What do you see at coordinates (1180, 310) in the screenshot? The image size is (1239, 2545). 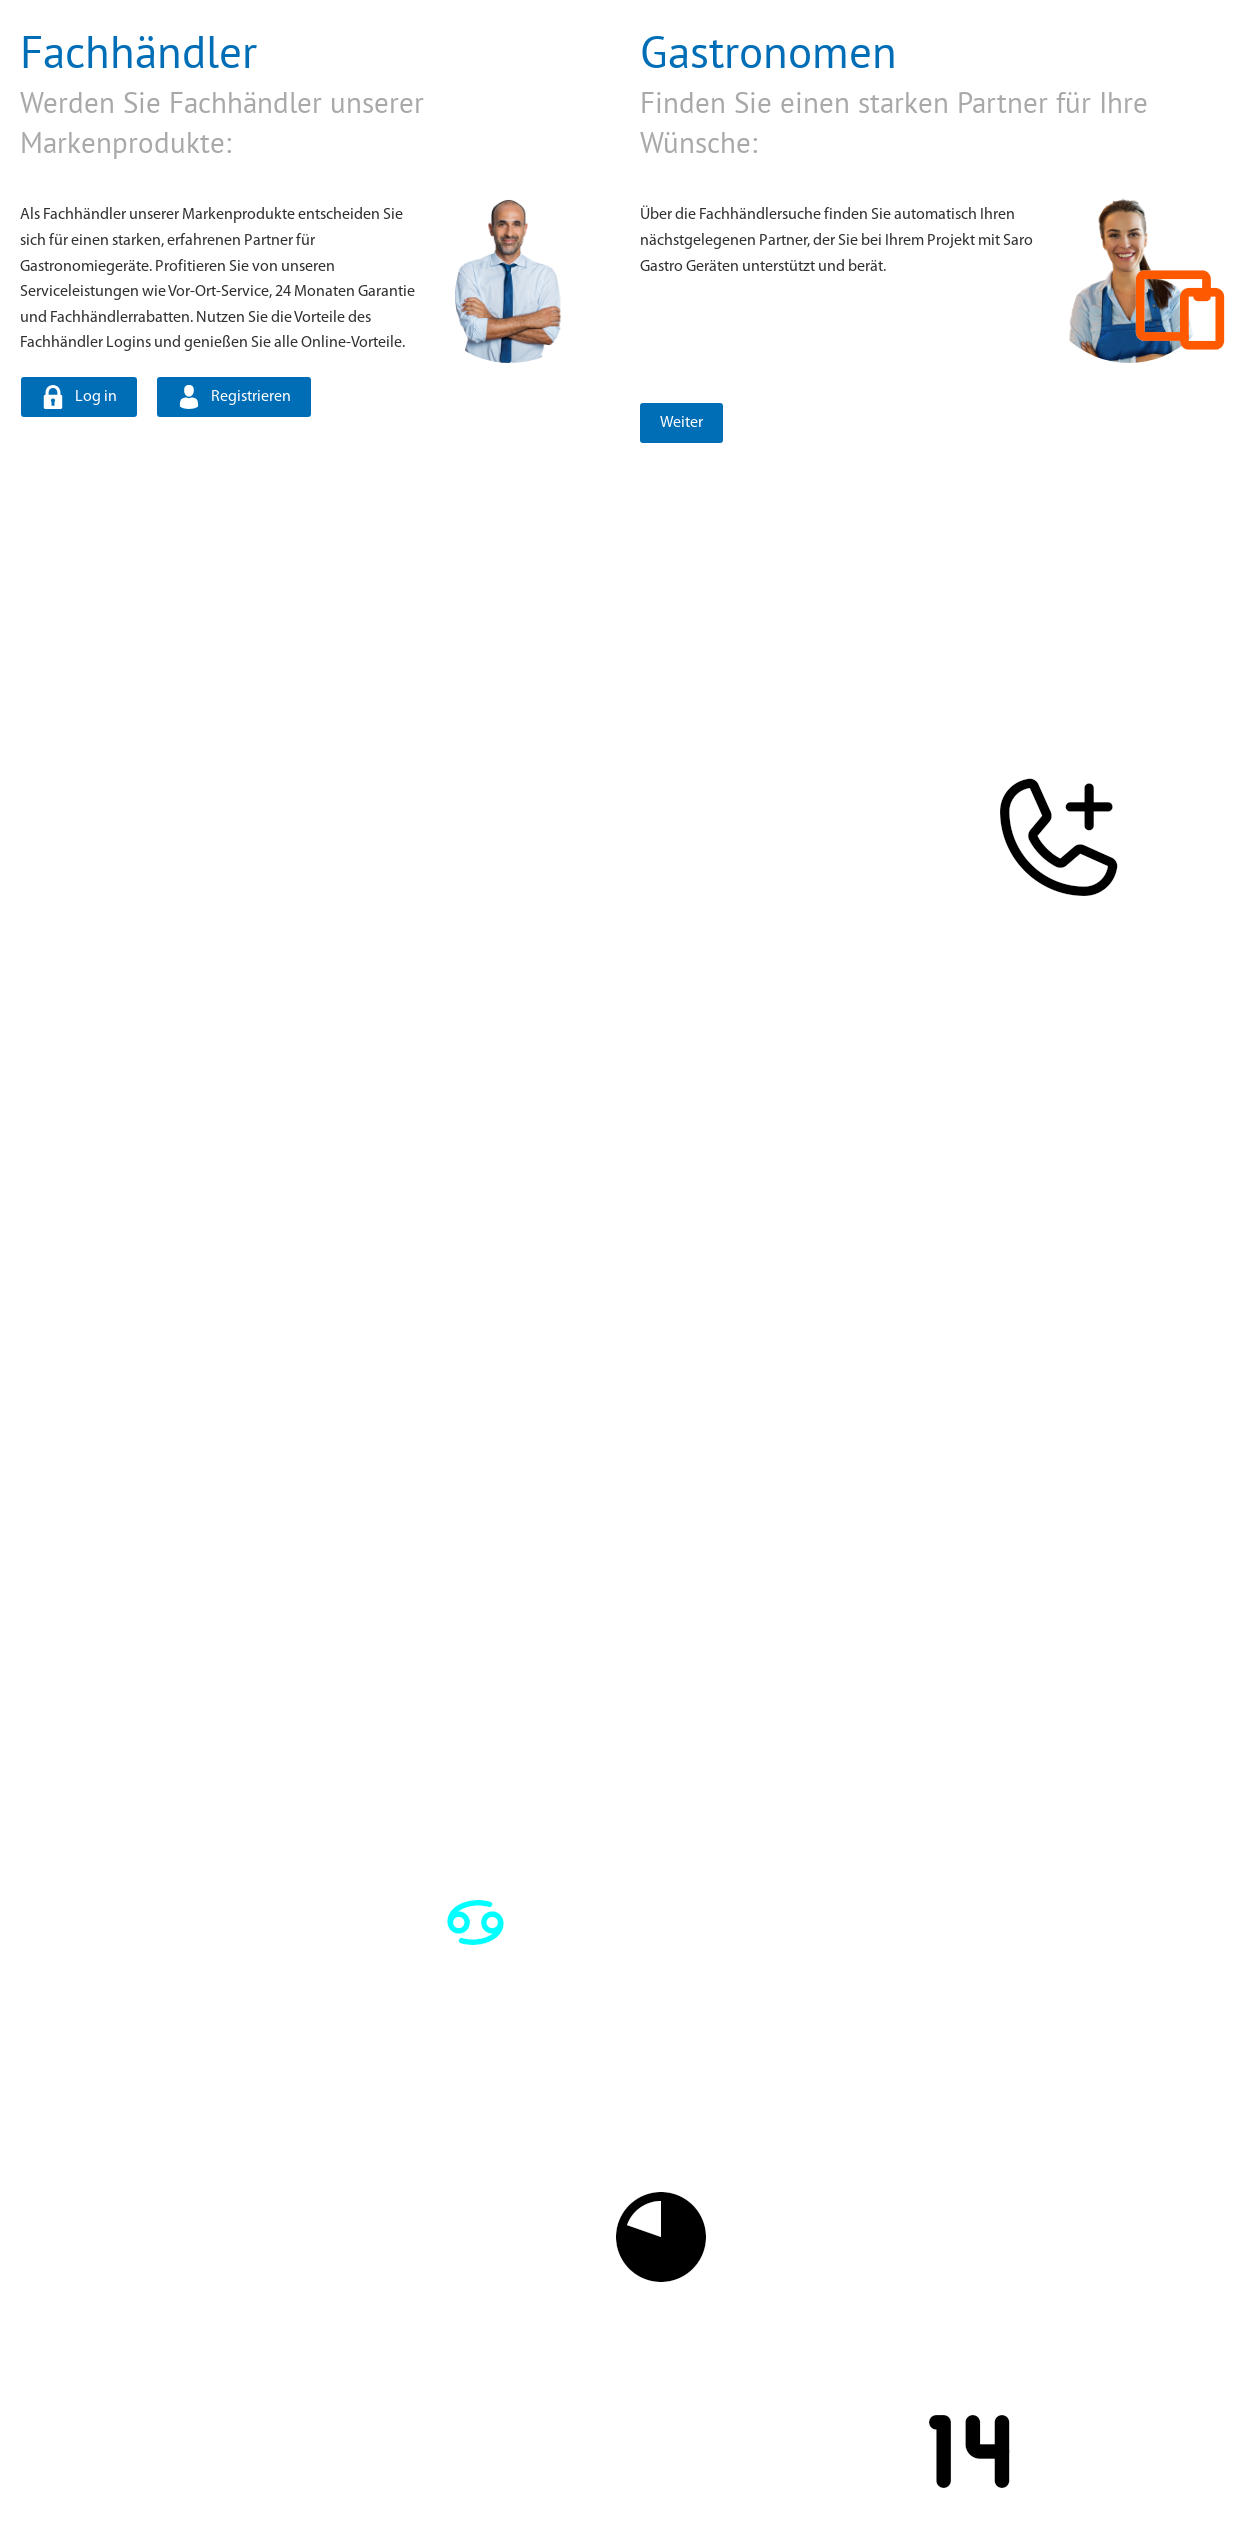 I see `manage connected devices` at bounding box center [1180, 310].